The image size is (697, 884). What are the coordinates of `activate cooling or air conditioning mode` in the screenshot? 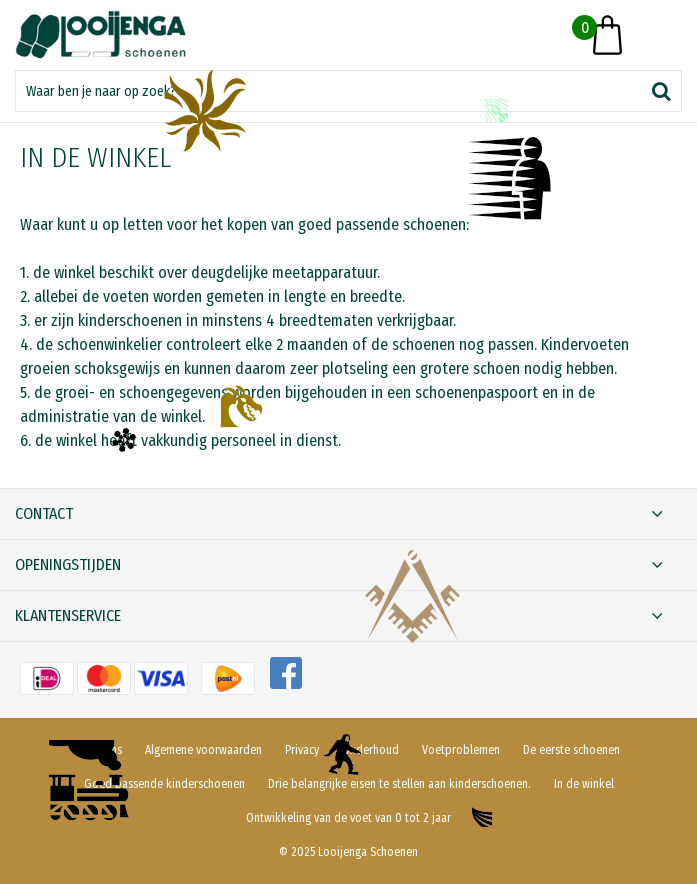 It's located at (124, 440).